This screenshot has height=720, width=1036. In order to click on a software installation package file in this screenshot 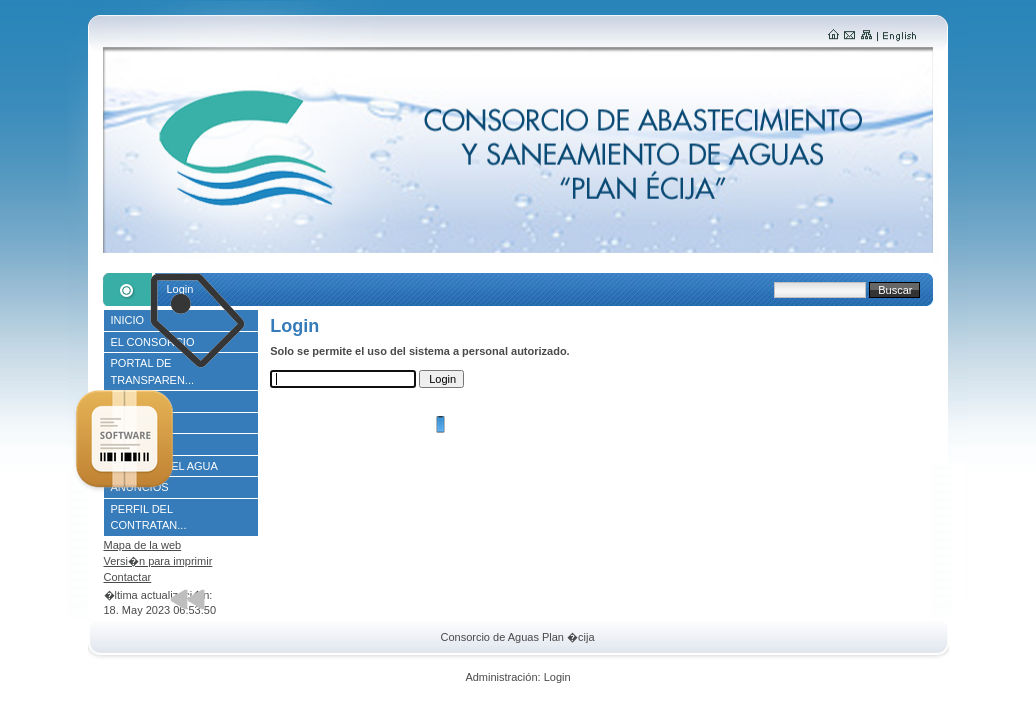, I will do `click(124, 440)`.